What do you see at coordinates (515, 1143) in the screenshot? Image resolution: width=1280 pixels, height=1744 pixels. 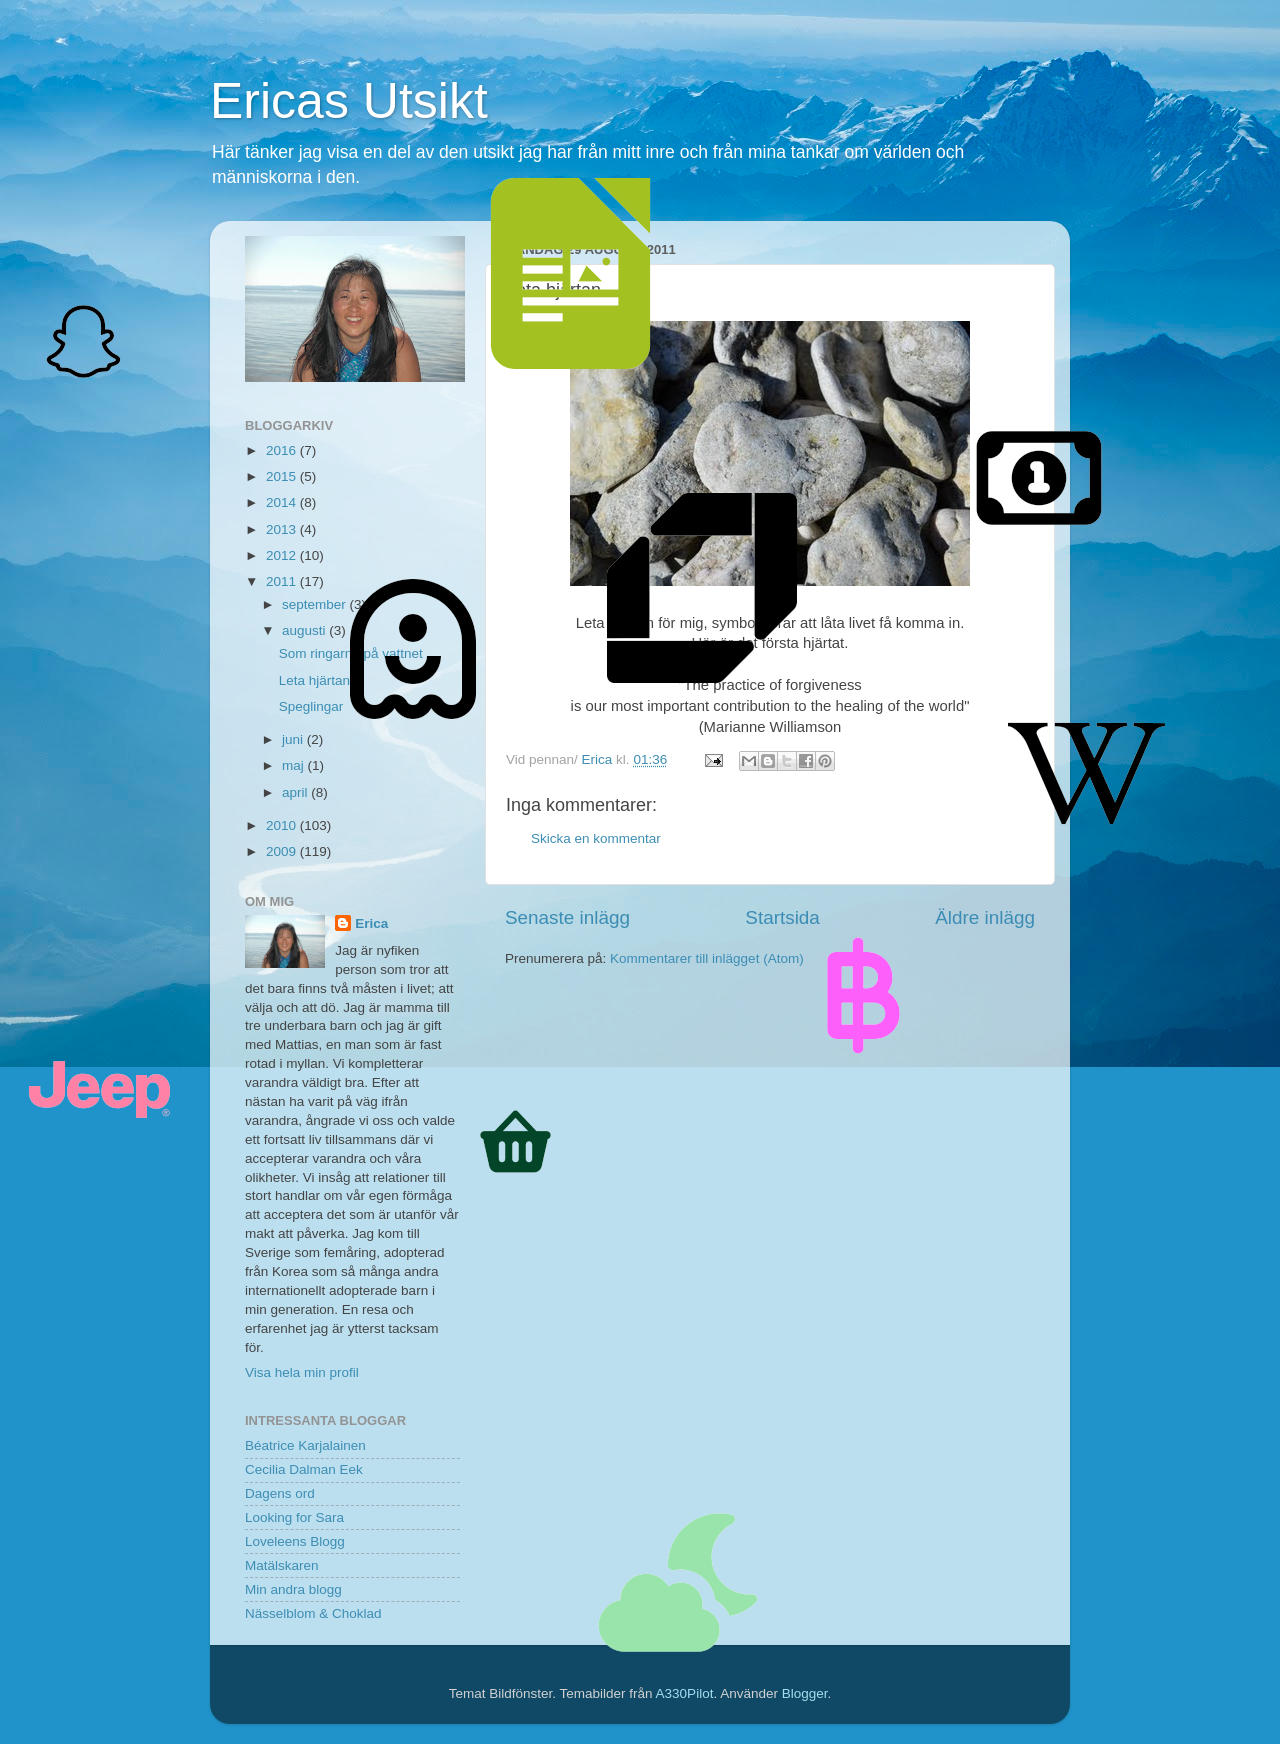 I see `view your shopping basket` at bounding box center [515, 1143].